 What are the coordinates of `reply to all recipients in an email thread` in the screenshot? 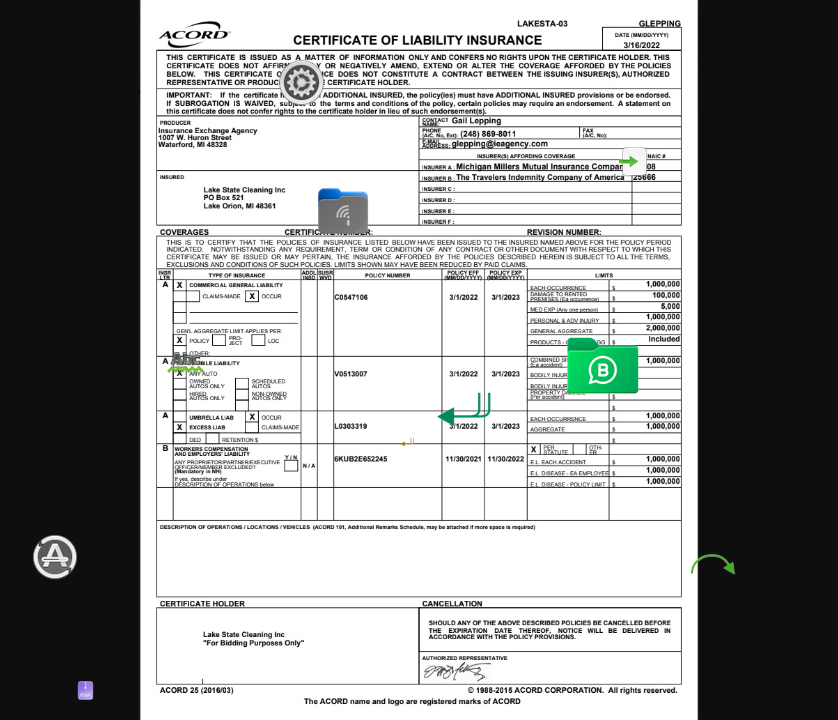 It's located at (407, 442).